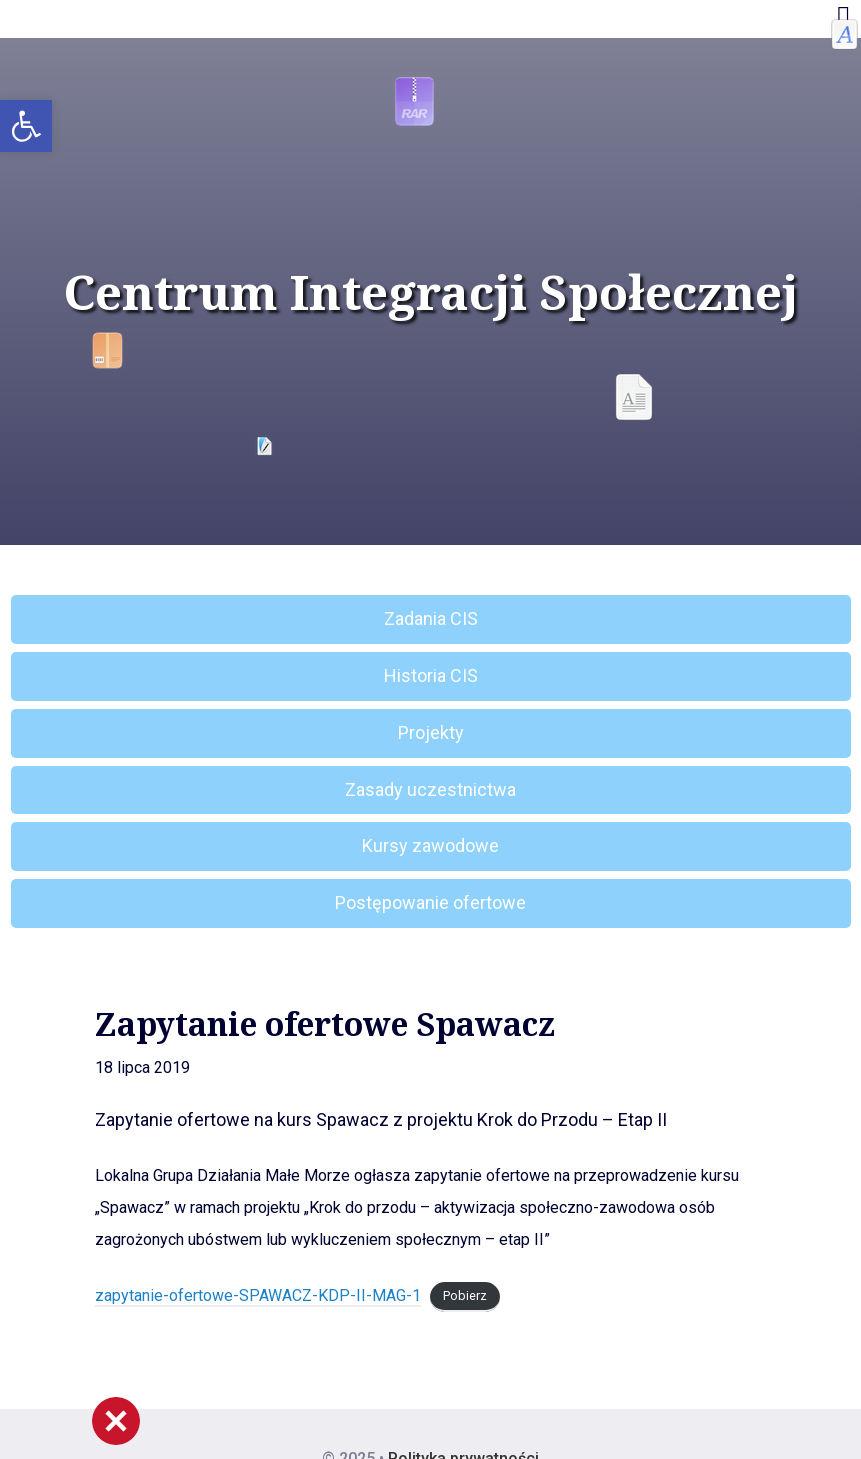  Describe the element at coordinates (844, 34) in the screenshot. I see `open a font file` at that location.